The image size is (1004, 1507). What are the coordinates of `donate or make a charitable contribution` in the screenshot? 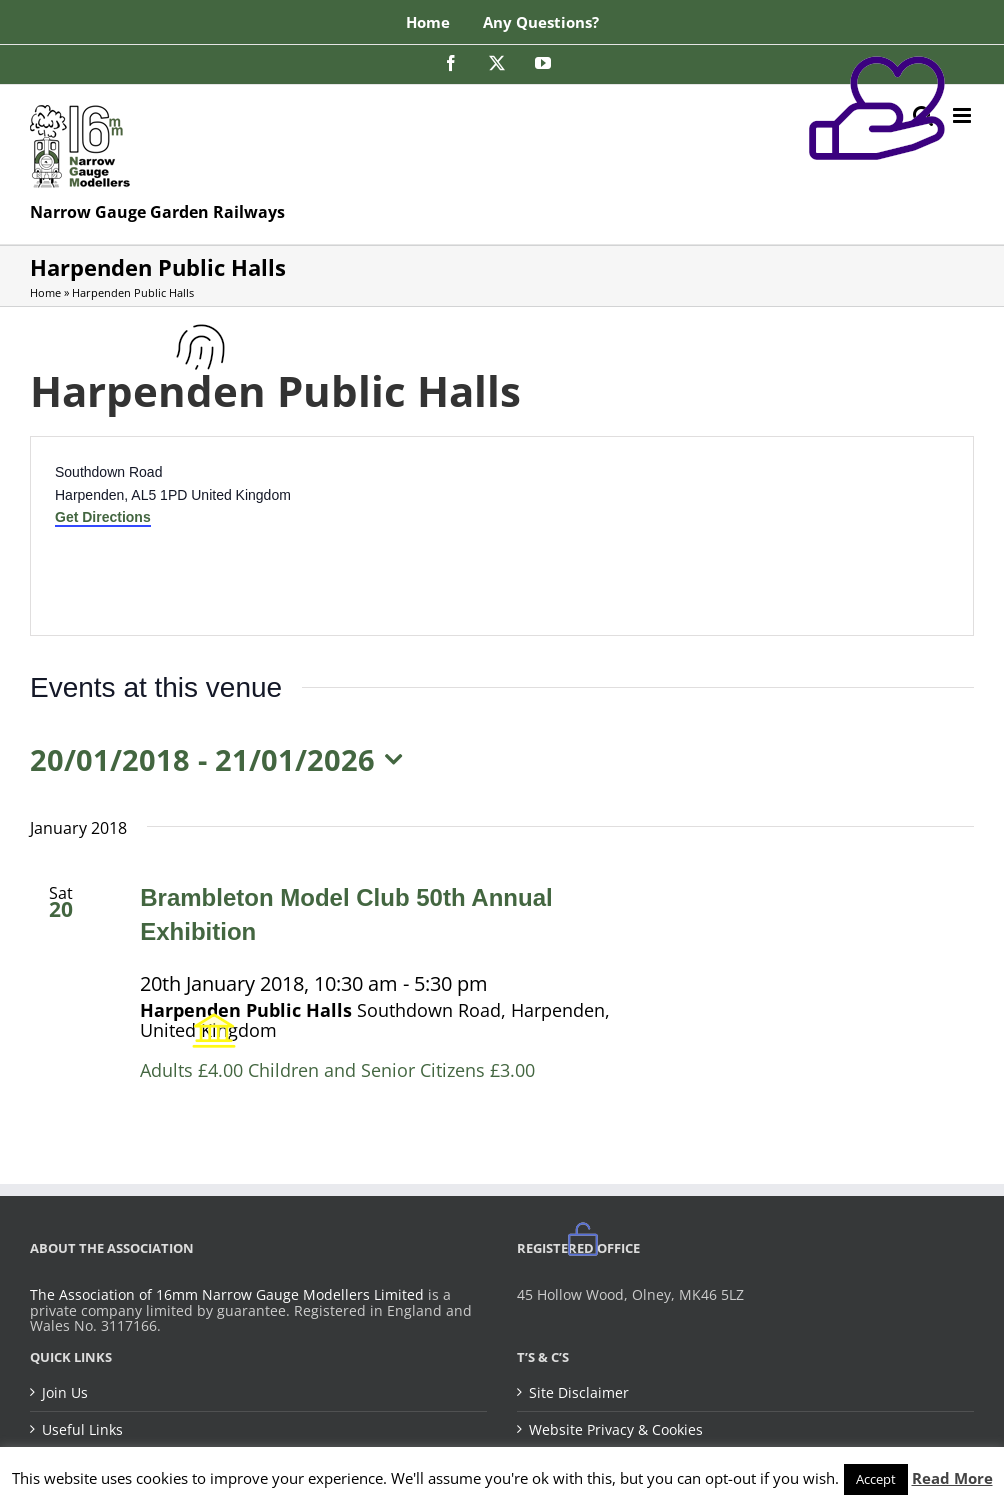 It's located at (881, 110).